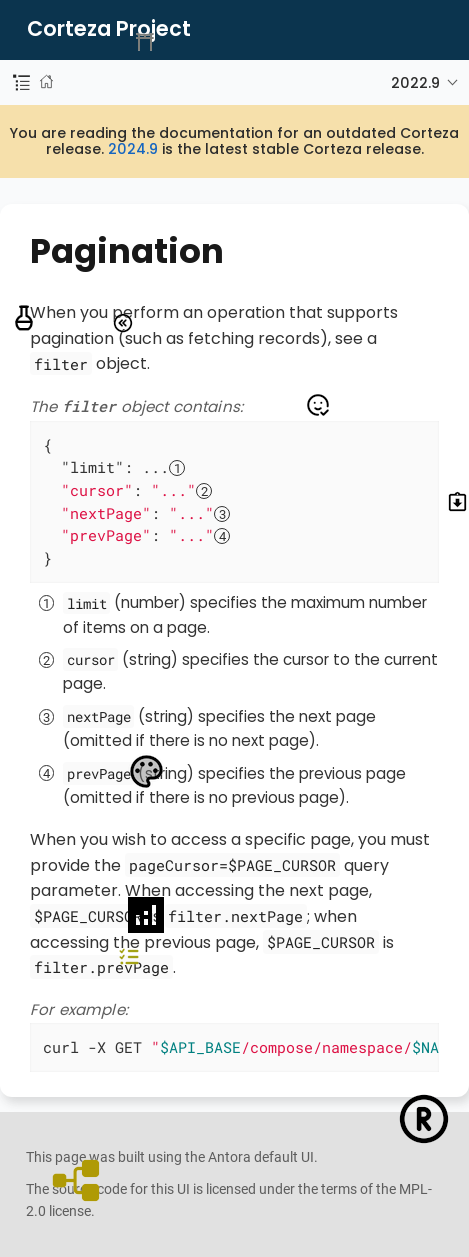  What do you see at coordinates (146, 771) in the screenshot?
I see `access color or theme customization options` at bounding box center [146, 771].